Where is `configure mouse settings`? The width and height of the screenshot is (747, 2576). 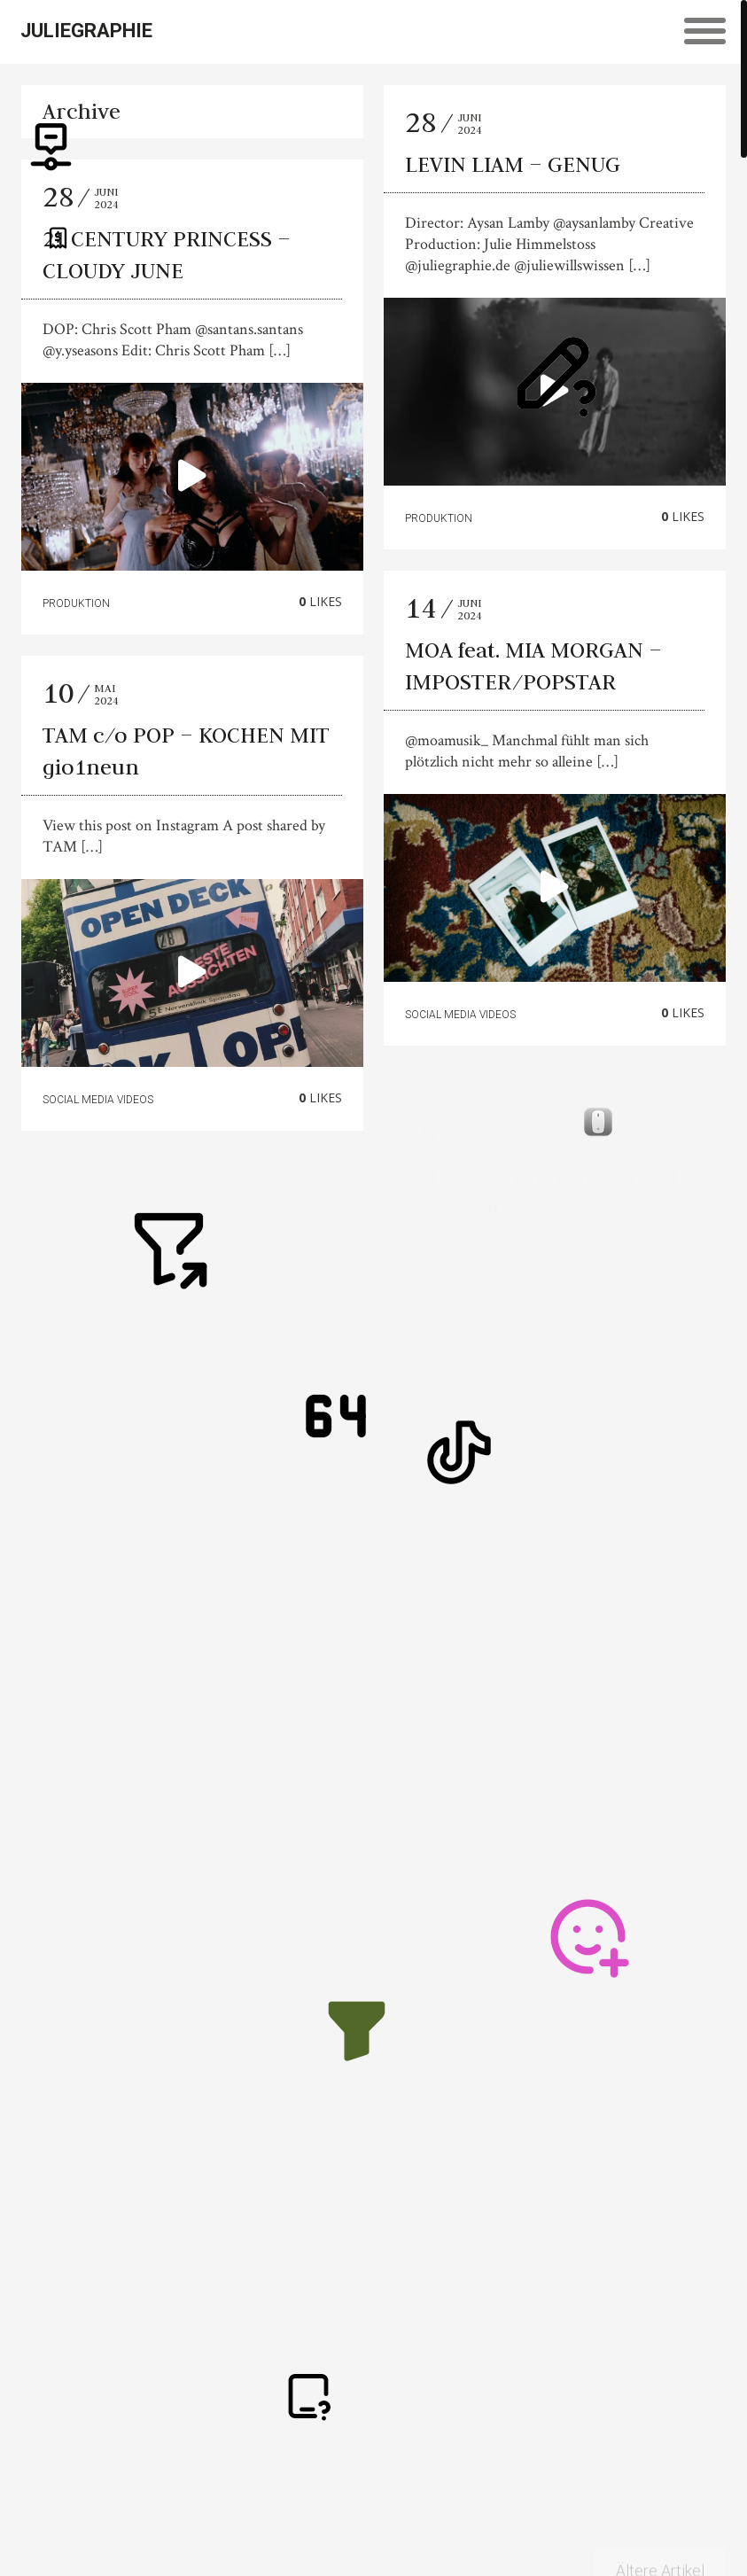
configure mouse settings is located at coordinates (598, 1122).